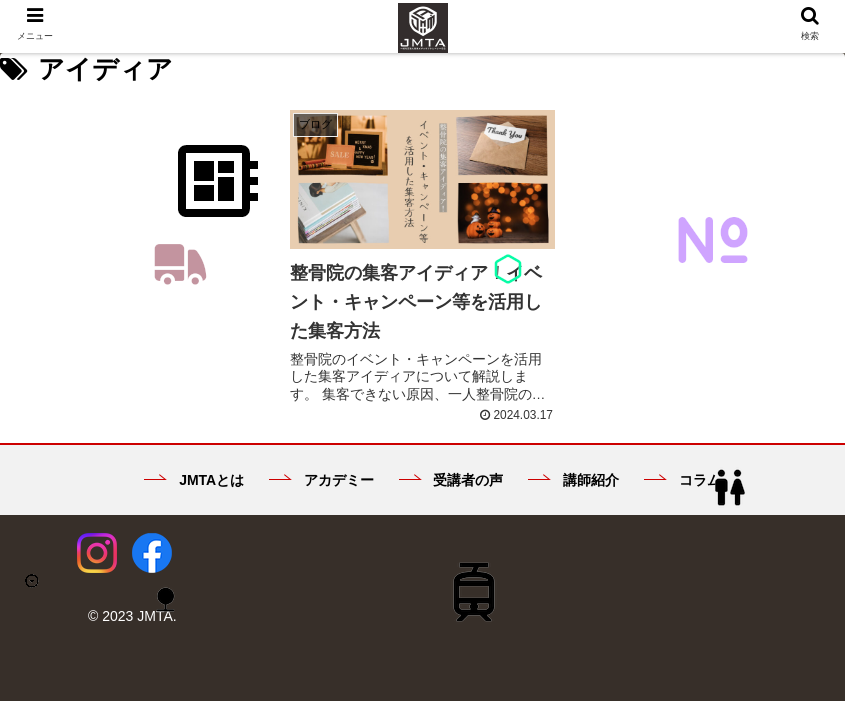  I want to click on tap to expand dropdown menu, so click(32, 581).